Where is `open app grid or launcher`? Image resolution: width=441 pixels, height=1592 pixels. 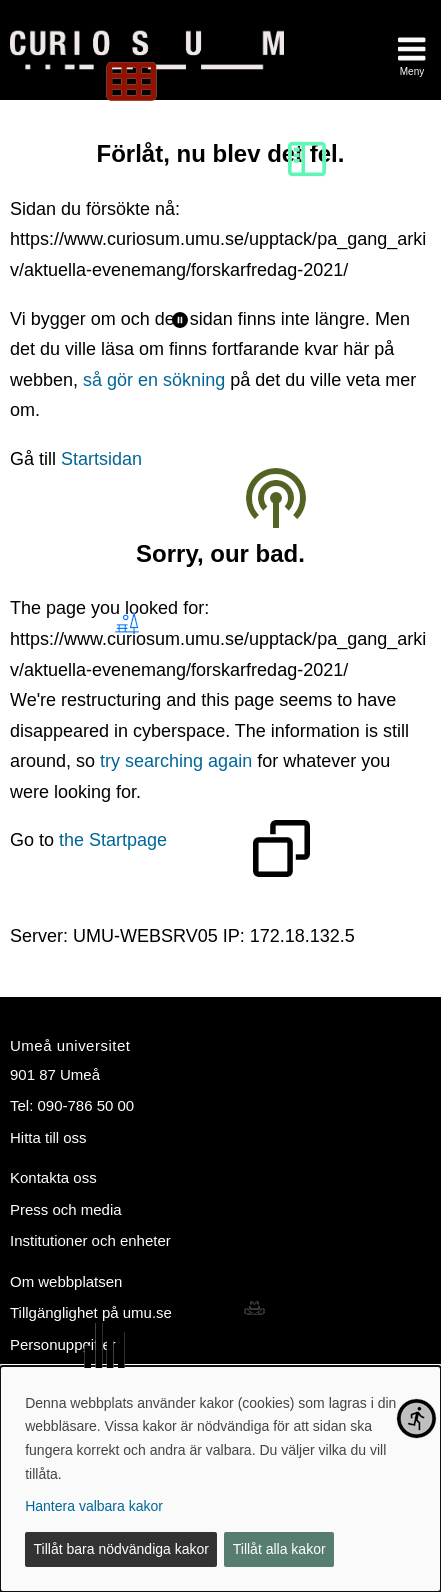 open app grid or launcher is located at coordinates (131, 81).